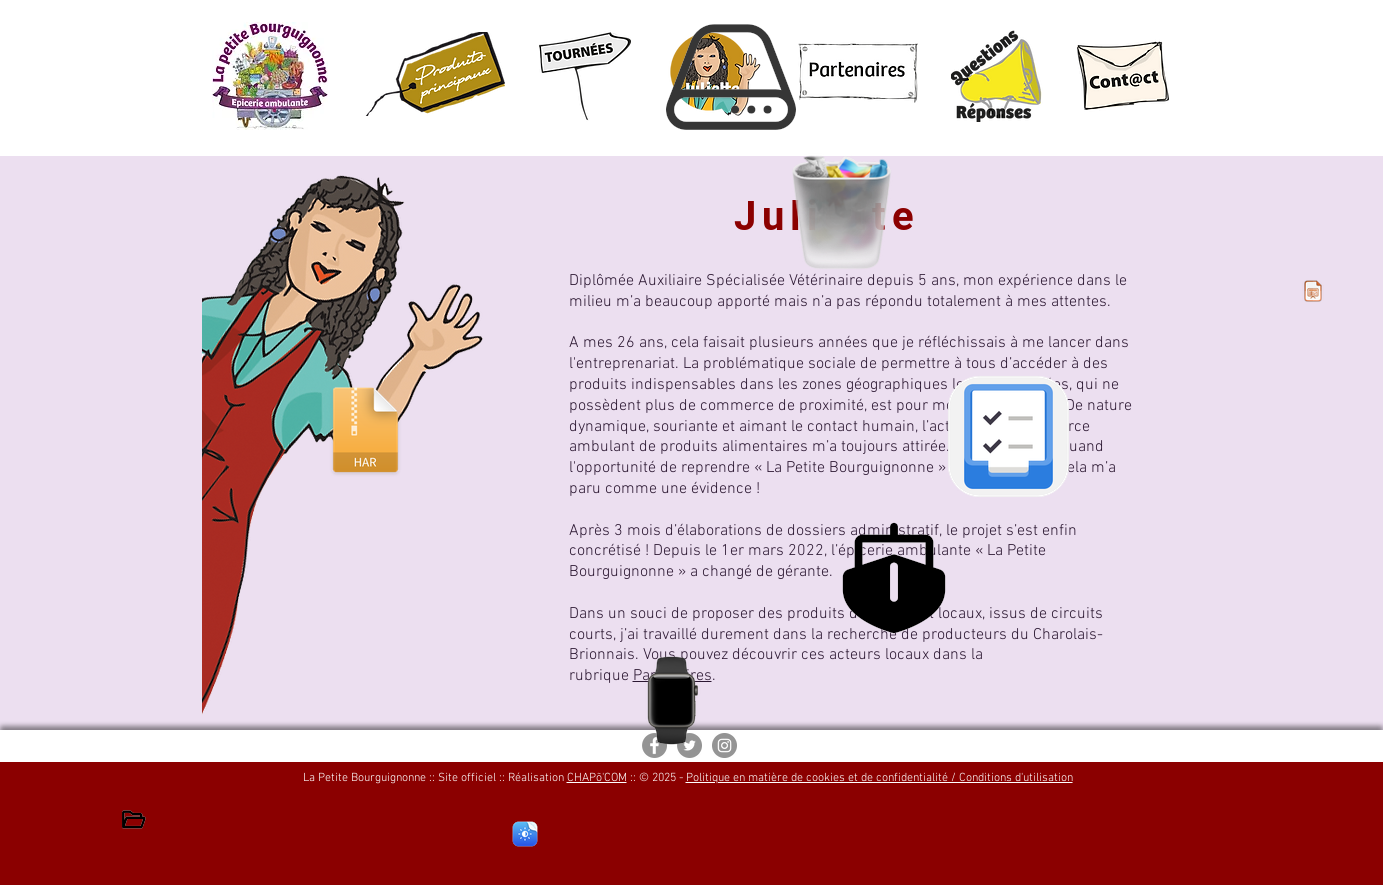  What do you see at coordinates (731, 73) in the screenshot?
I see `access hard drive or storage device` at bounding box center [731, 73].